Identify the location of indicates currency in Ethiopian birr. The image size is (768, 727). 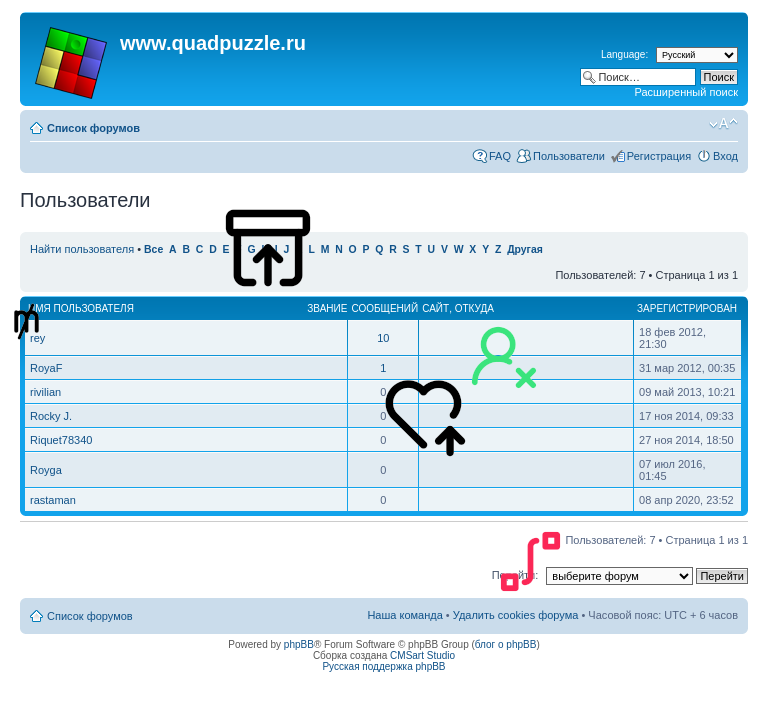
(26, 321).